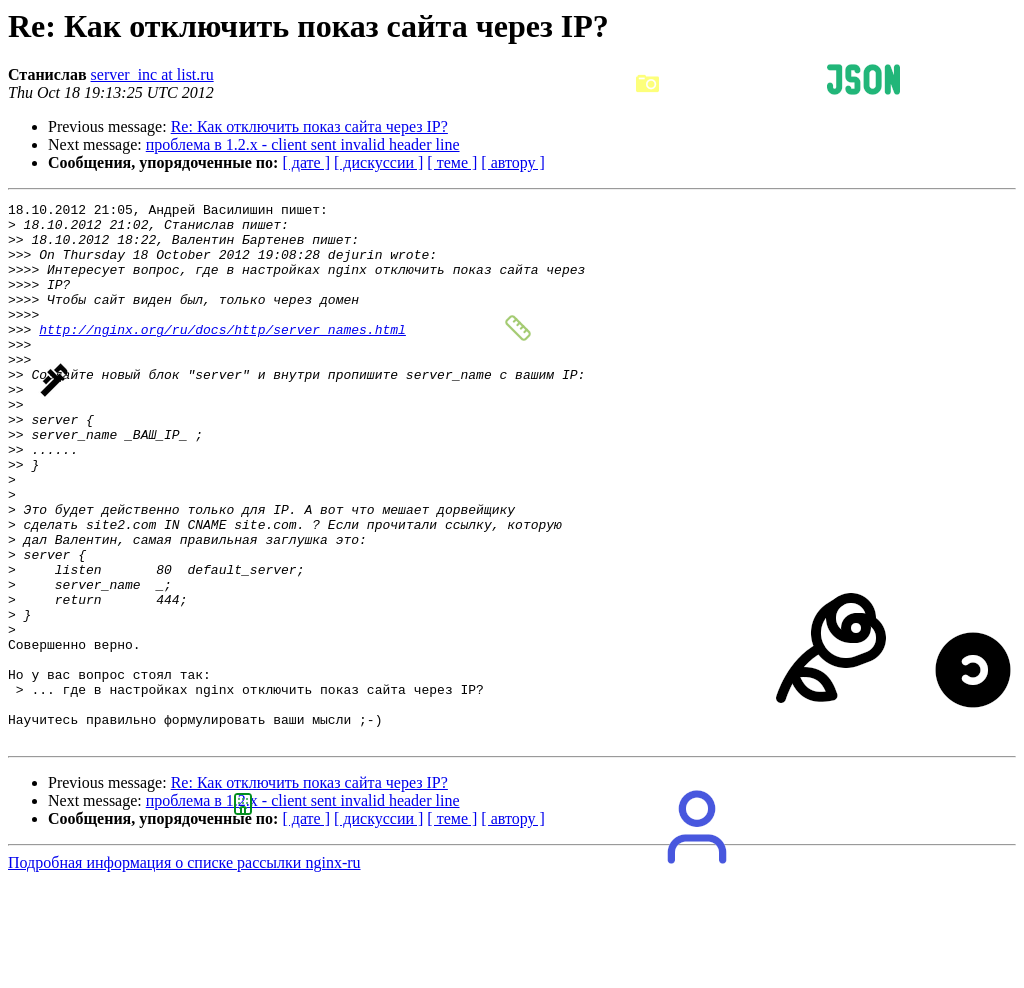  I want to click on access plumbing services or repairs, so click(54, 380).